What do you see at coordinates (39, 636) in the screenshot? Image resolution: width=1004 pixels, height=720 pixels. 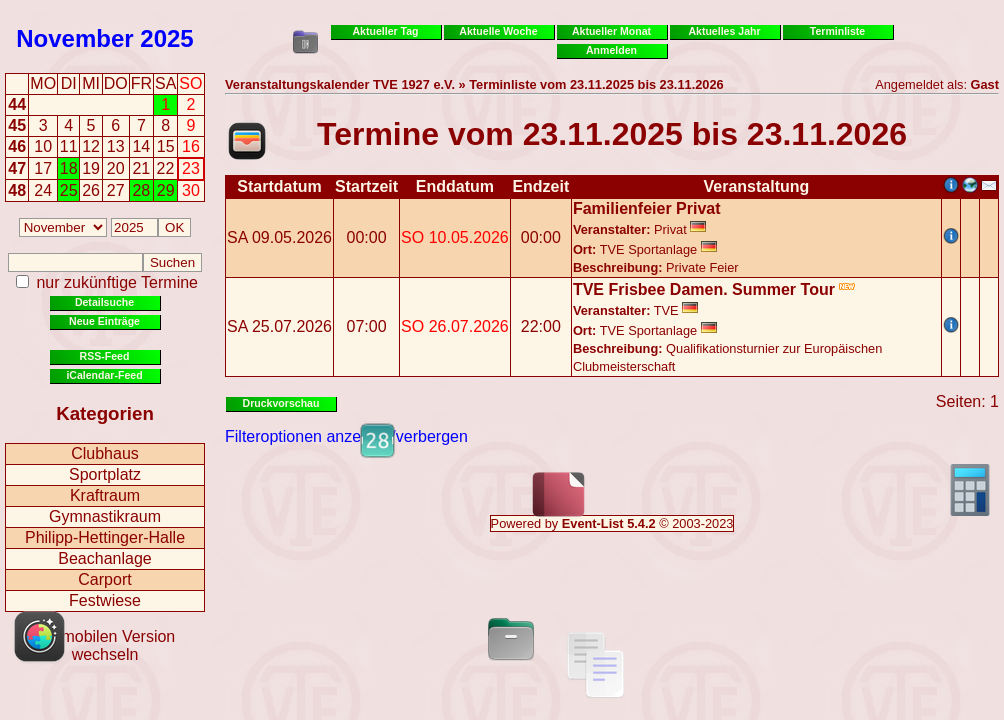 I see `open PhotoFlare image editing application` at bounding box center [39, 636].